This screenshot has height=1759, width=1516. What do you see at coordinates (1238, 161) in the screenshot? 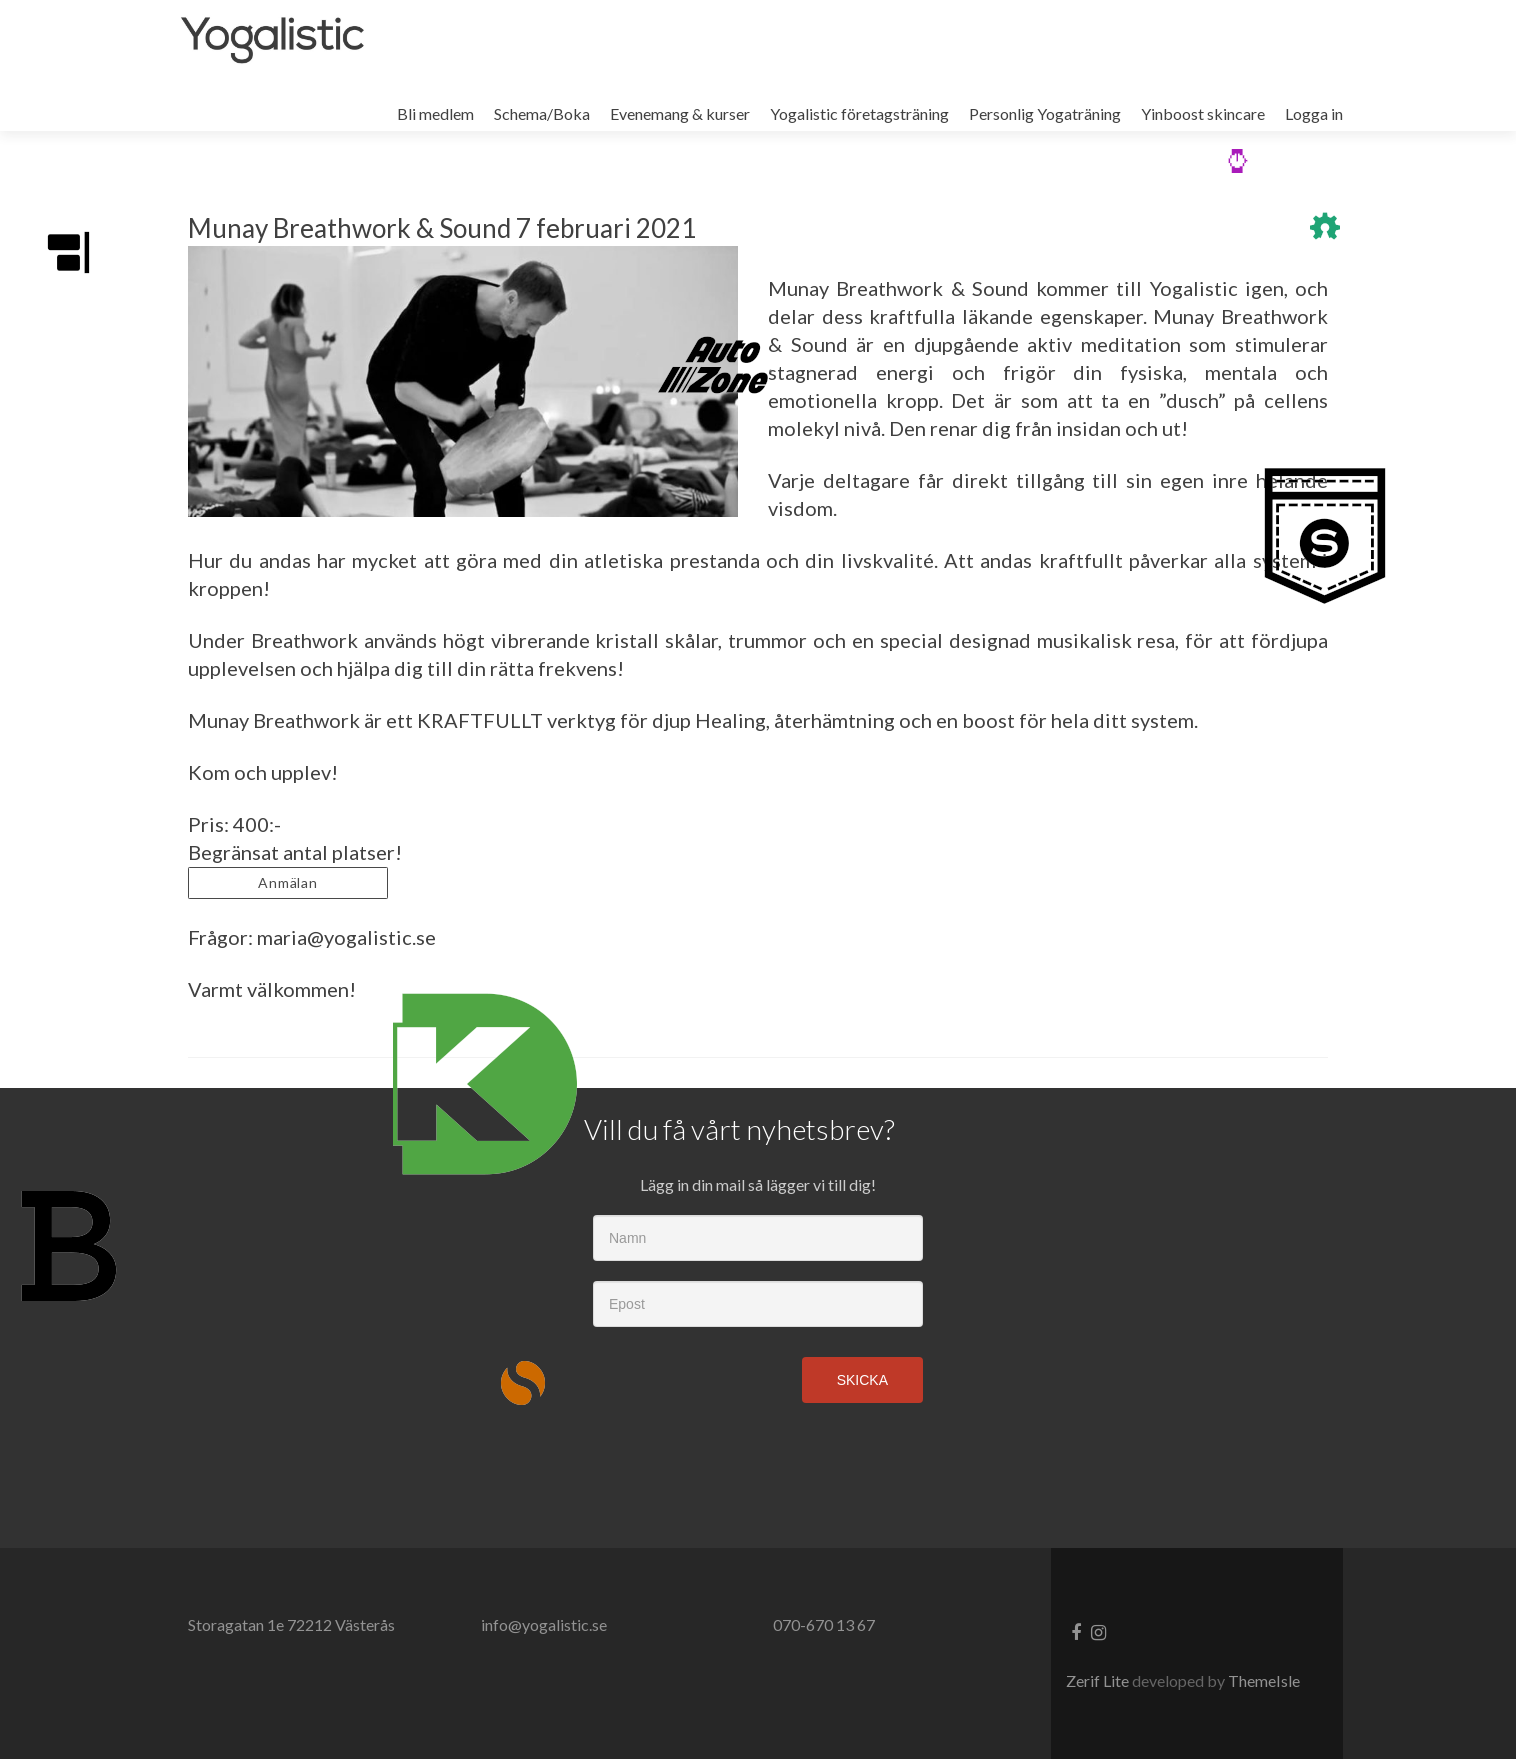
I see `visit Hackernoon website or blog` at bounding box center [1238, 161].